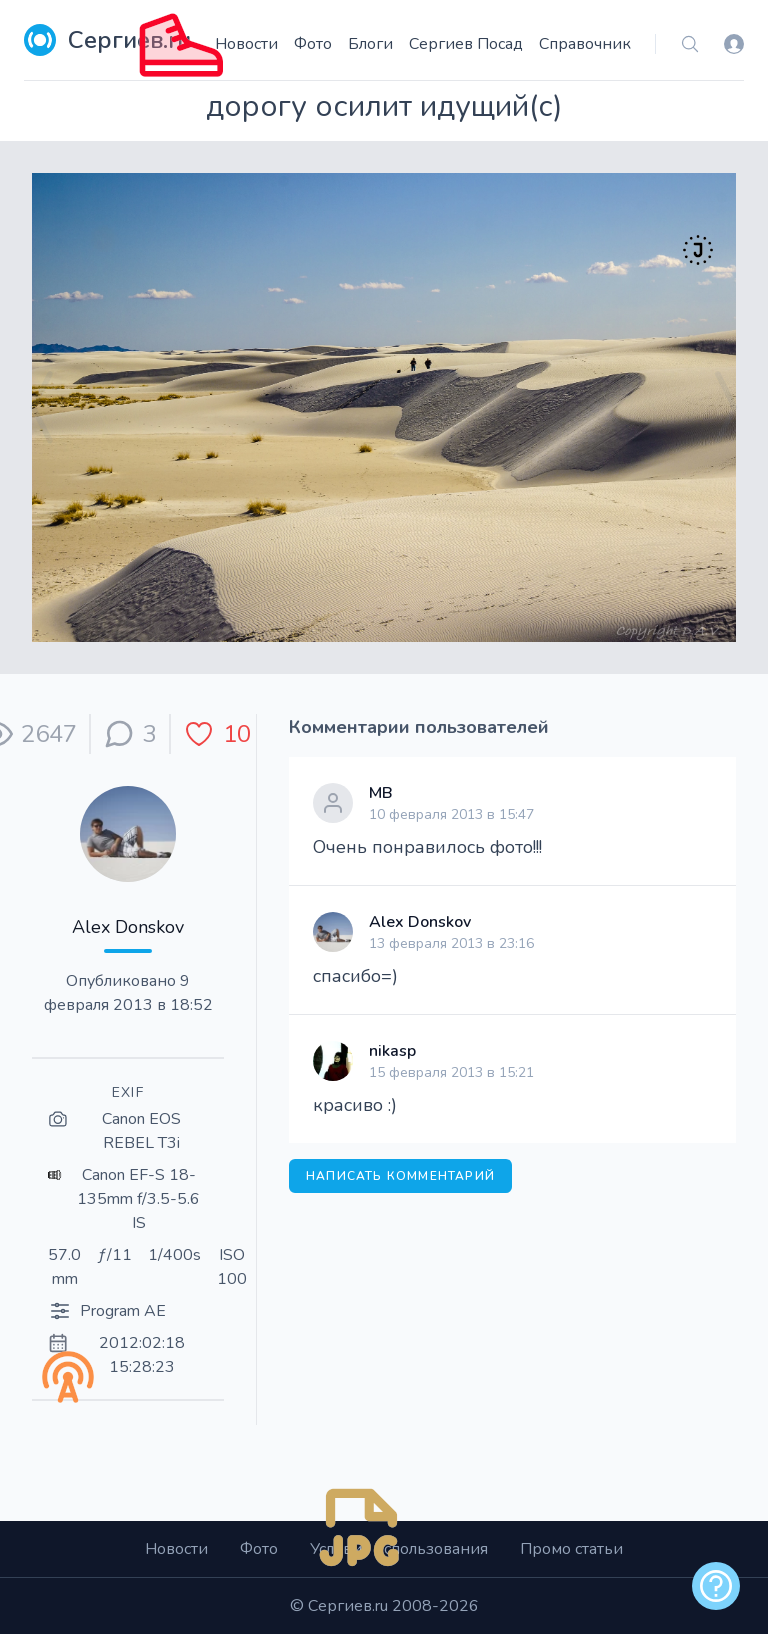  I want to click on view or open a JPG image file, so click(361, 1530).